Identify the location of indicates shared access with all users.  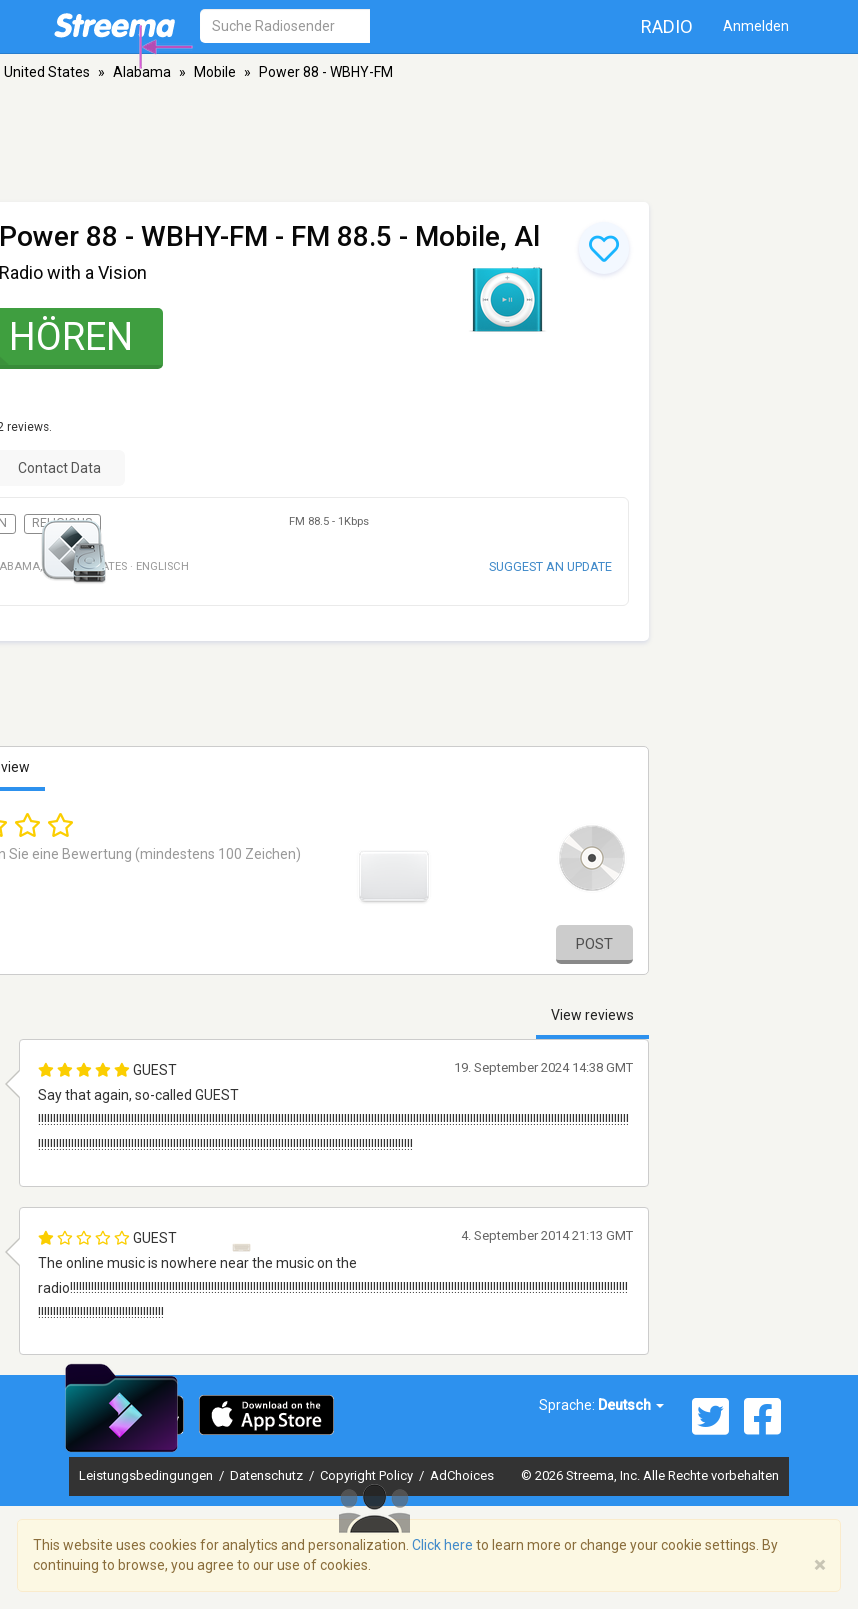
(374, 1501).